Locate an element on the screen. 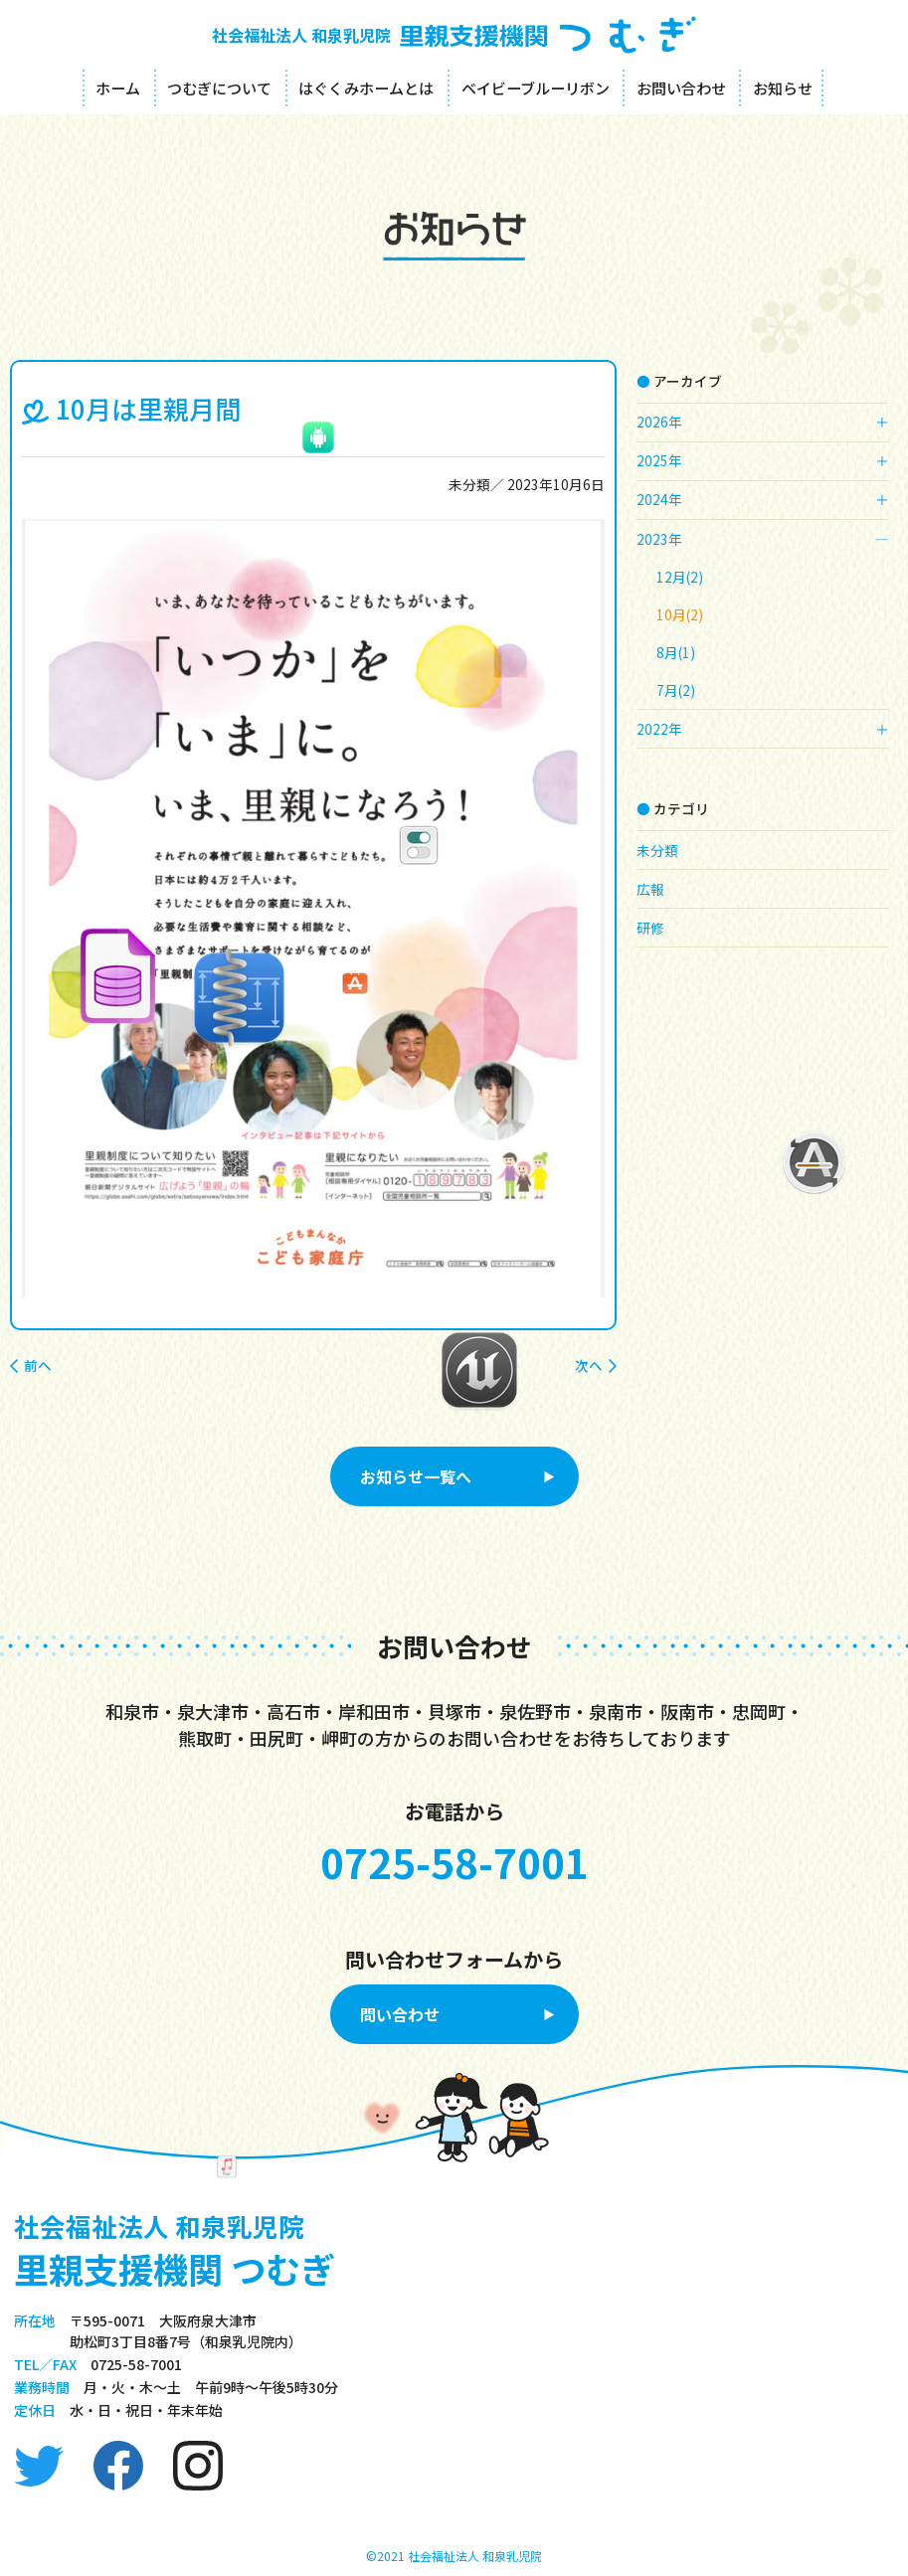  launch anbox android emulator is located at coordinates (318, 437).